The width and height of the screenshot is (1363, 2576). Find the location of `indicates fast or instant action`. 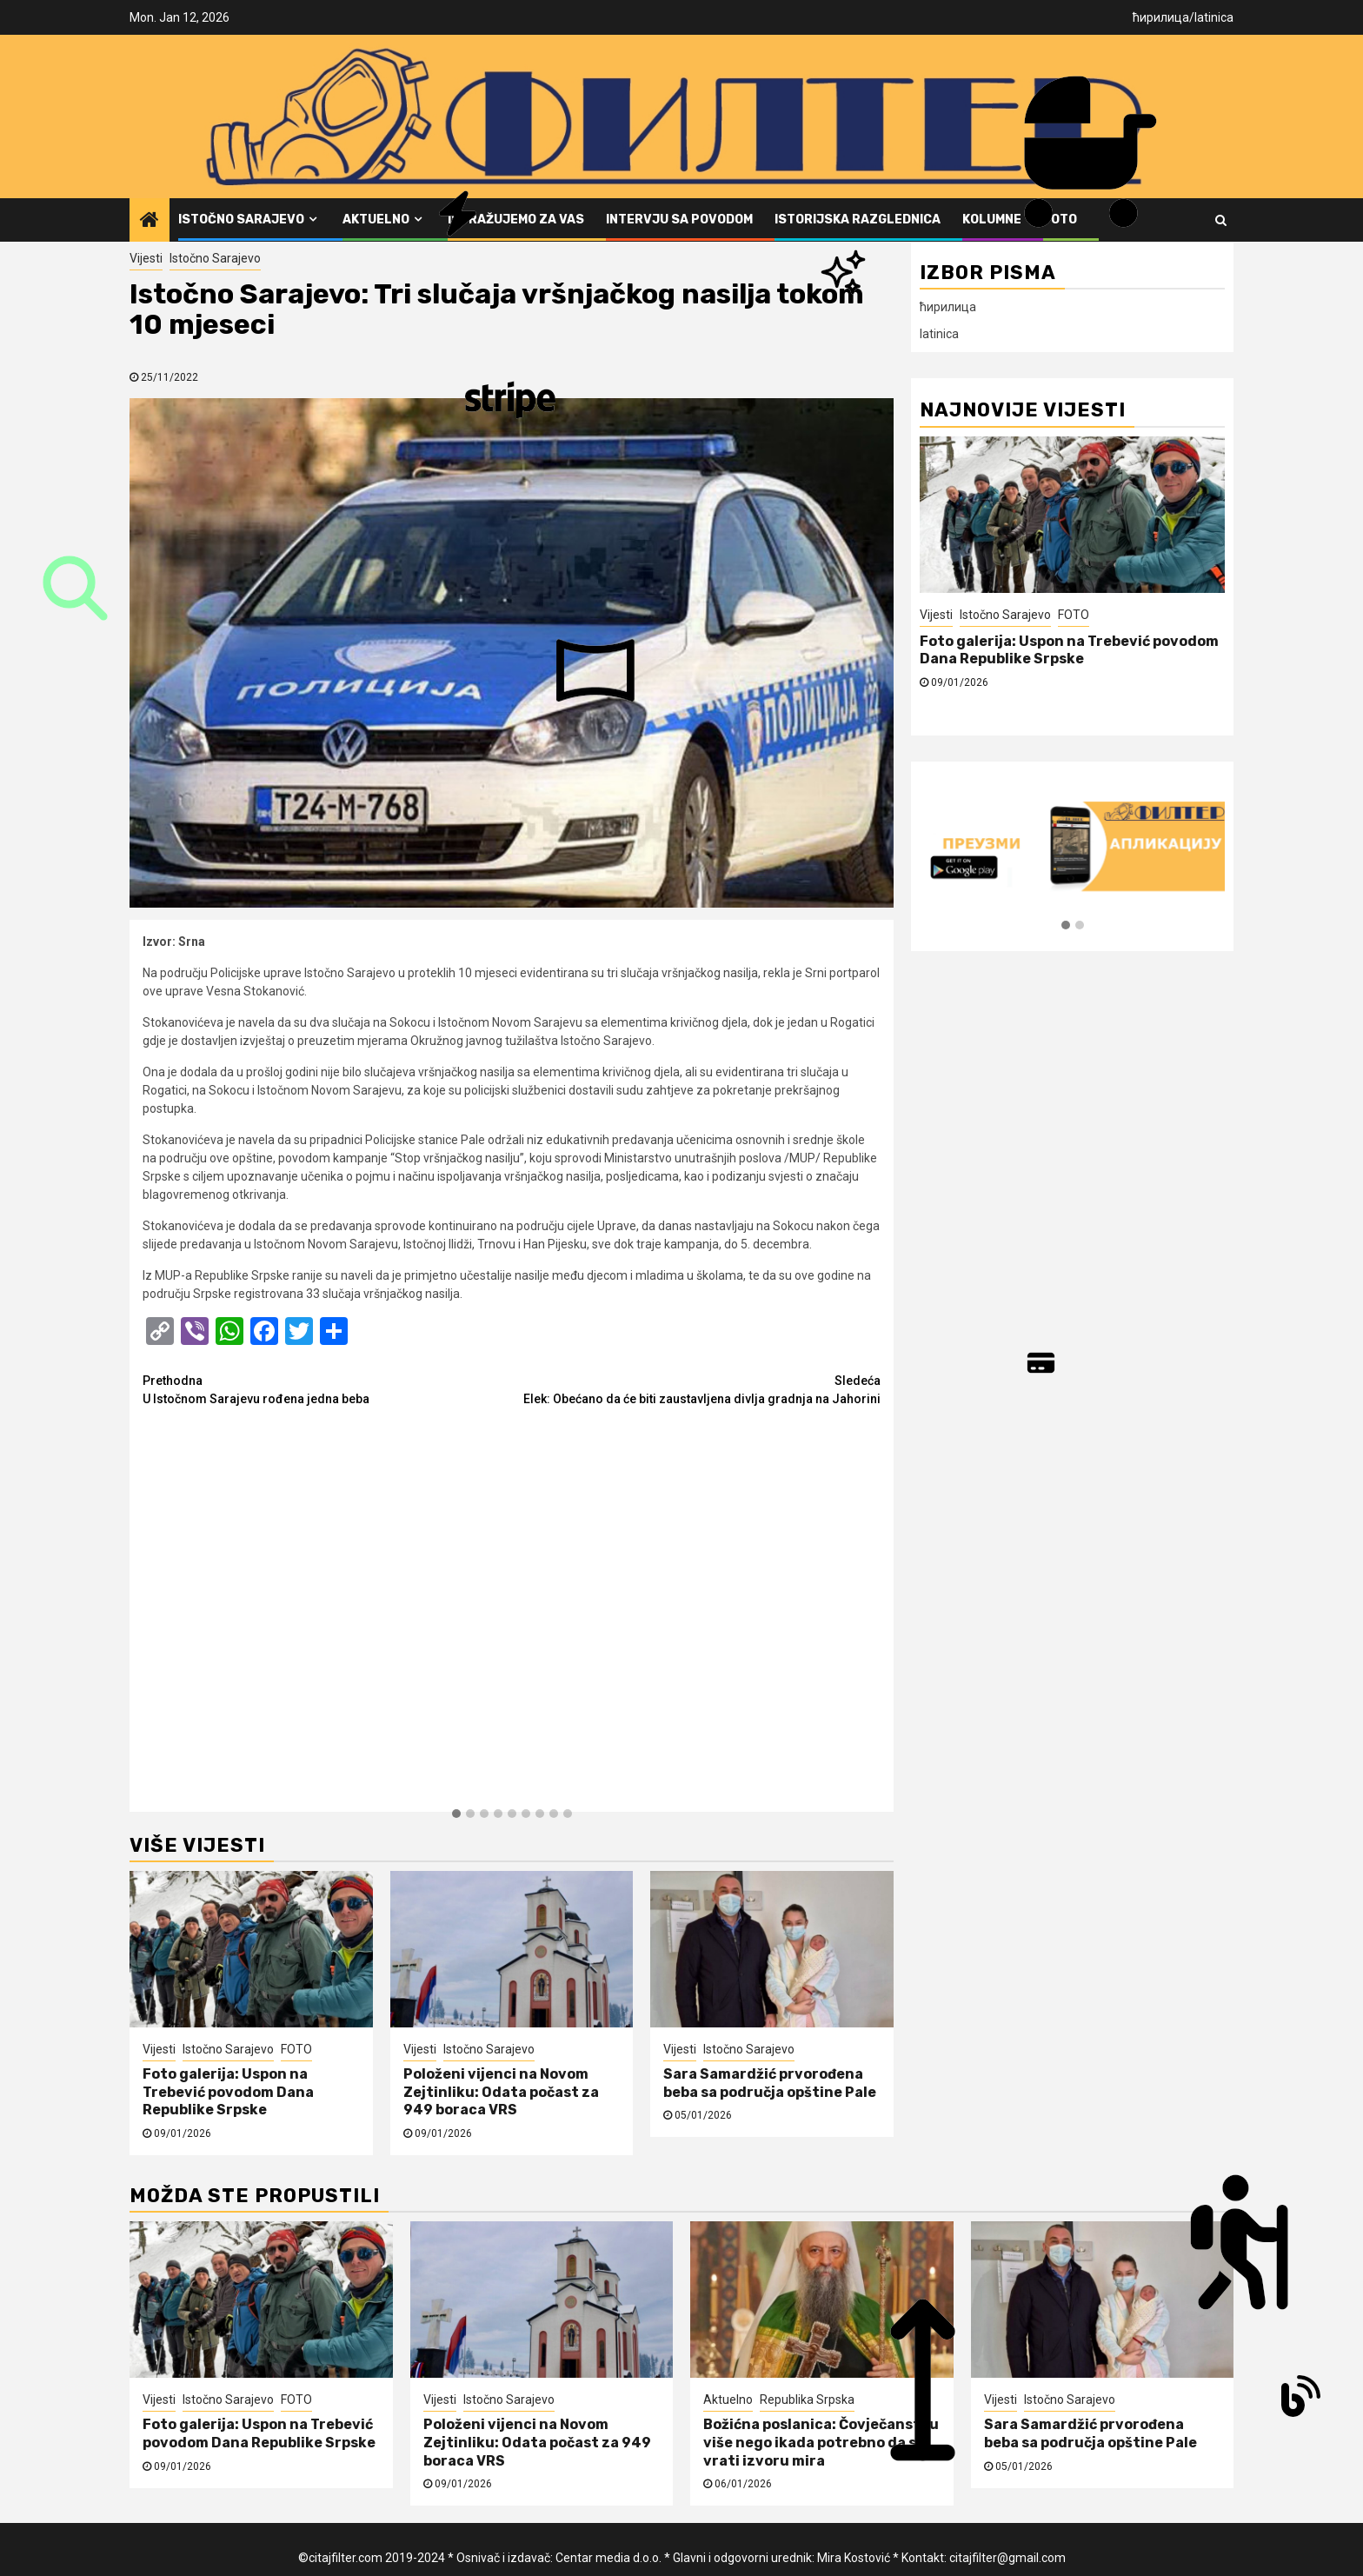

indicates fast or instant action is located at coordinates (457, 213).